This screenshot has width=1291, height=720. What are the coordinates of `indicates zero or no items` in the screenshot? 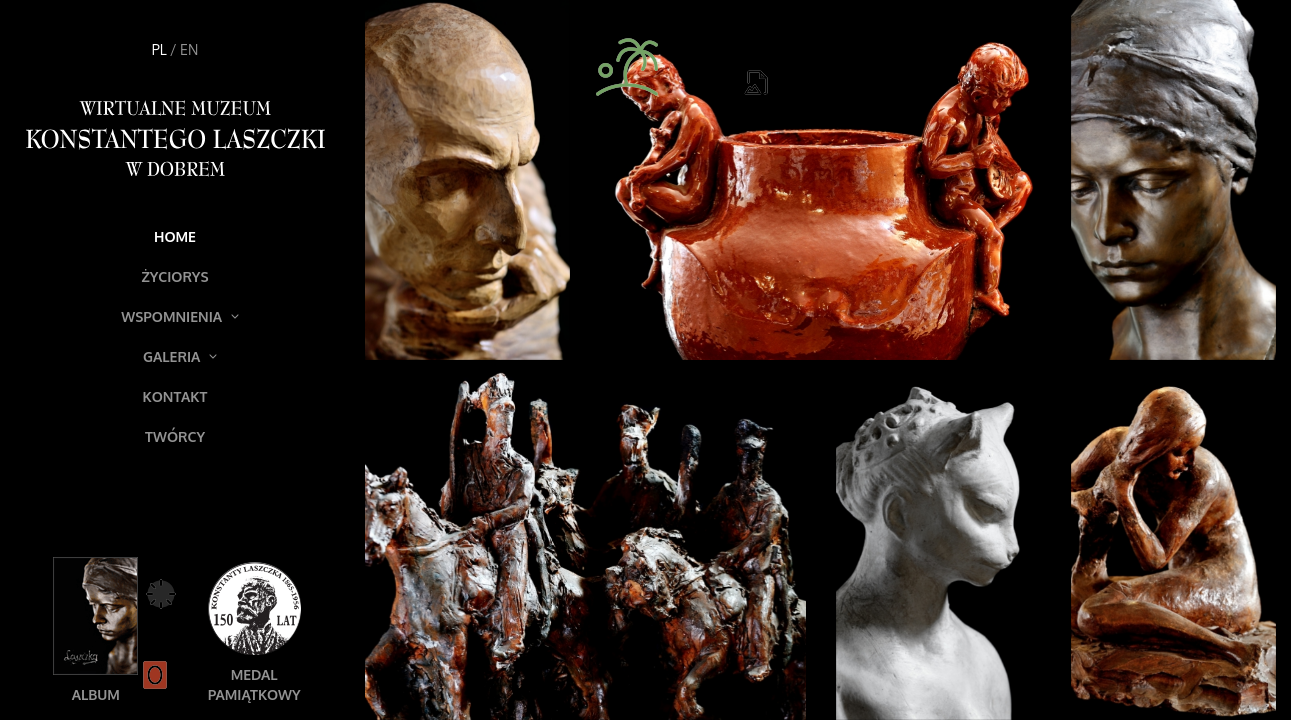 It's located at (155, 675).